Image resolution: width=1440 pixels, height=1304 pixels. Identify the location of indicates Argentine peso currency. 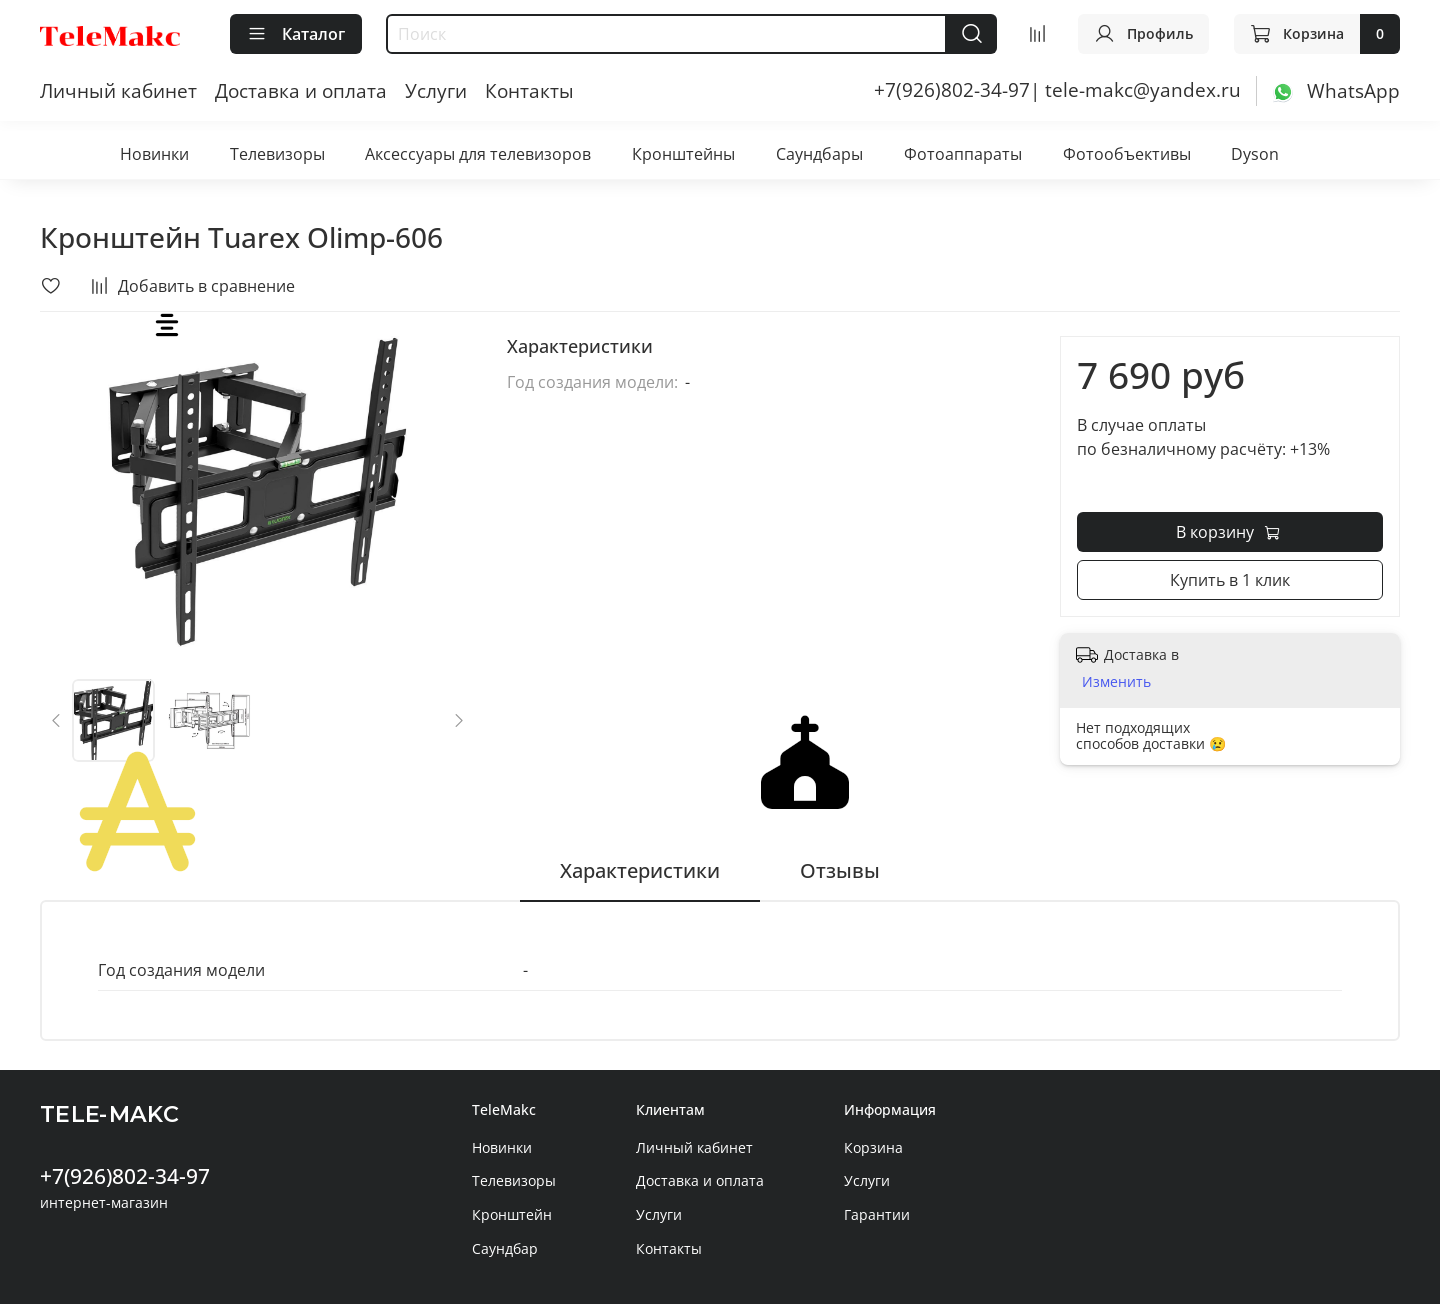
(137, 811).